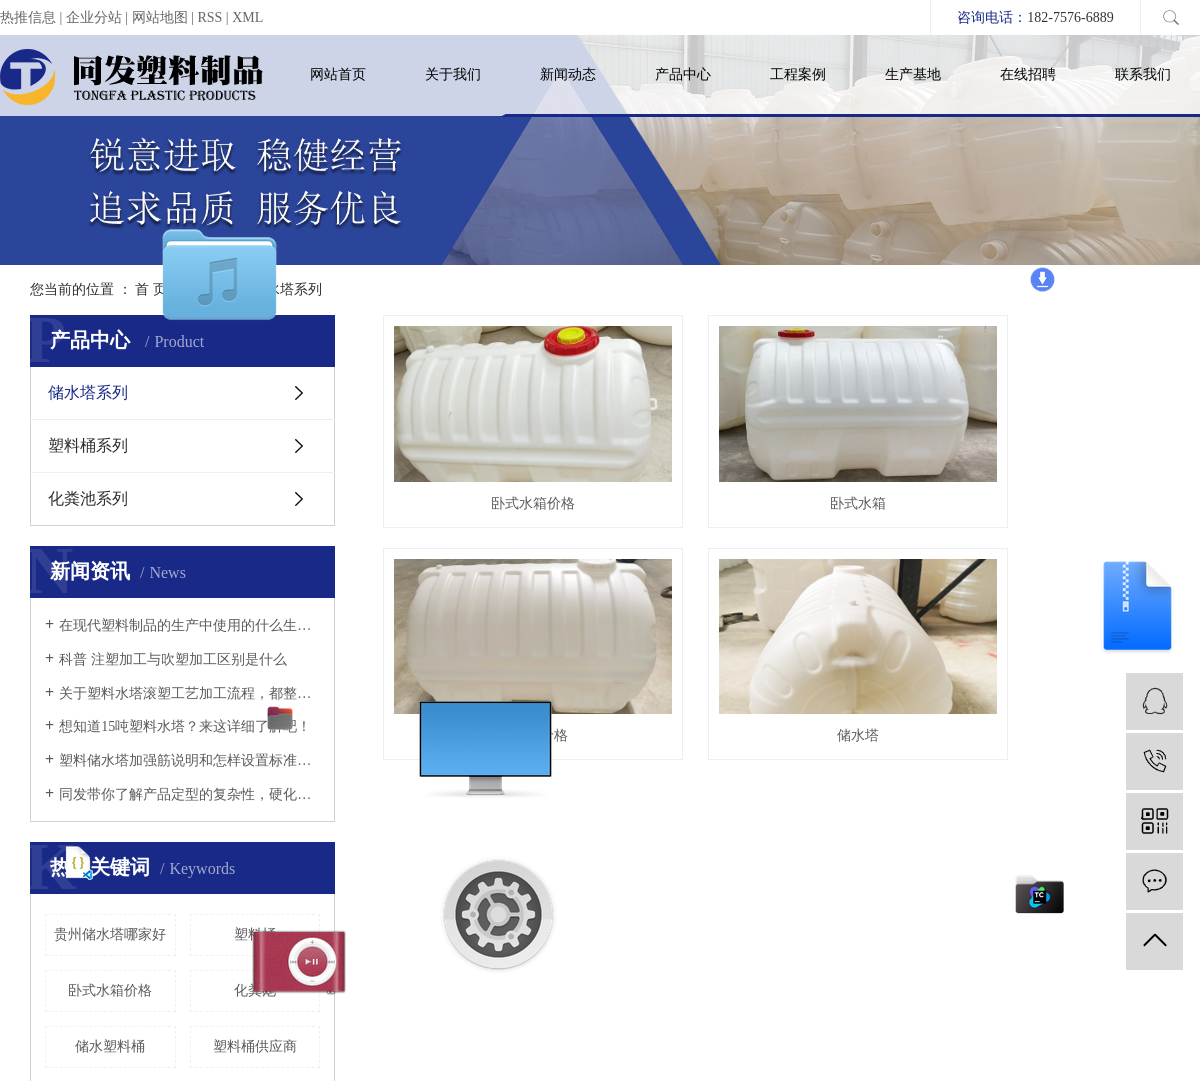 The height and width of the screenshot is (1081, 1200). I want to click on open or edit a JSON file in Visual Studio Code, so click(78, 863).